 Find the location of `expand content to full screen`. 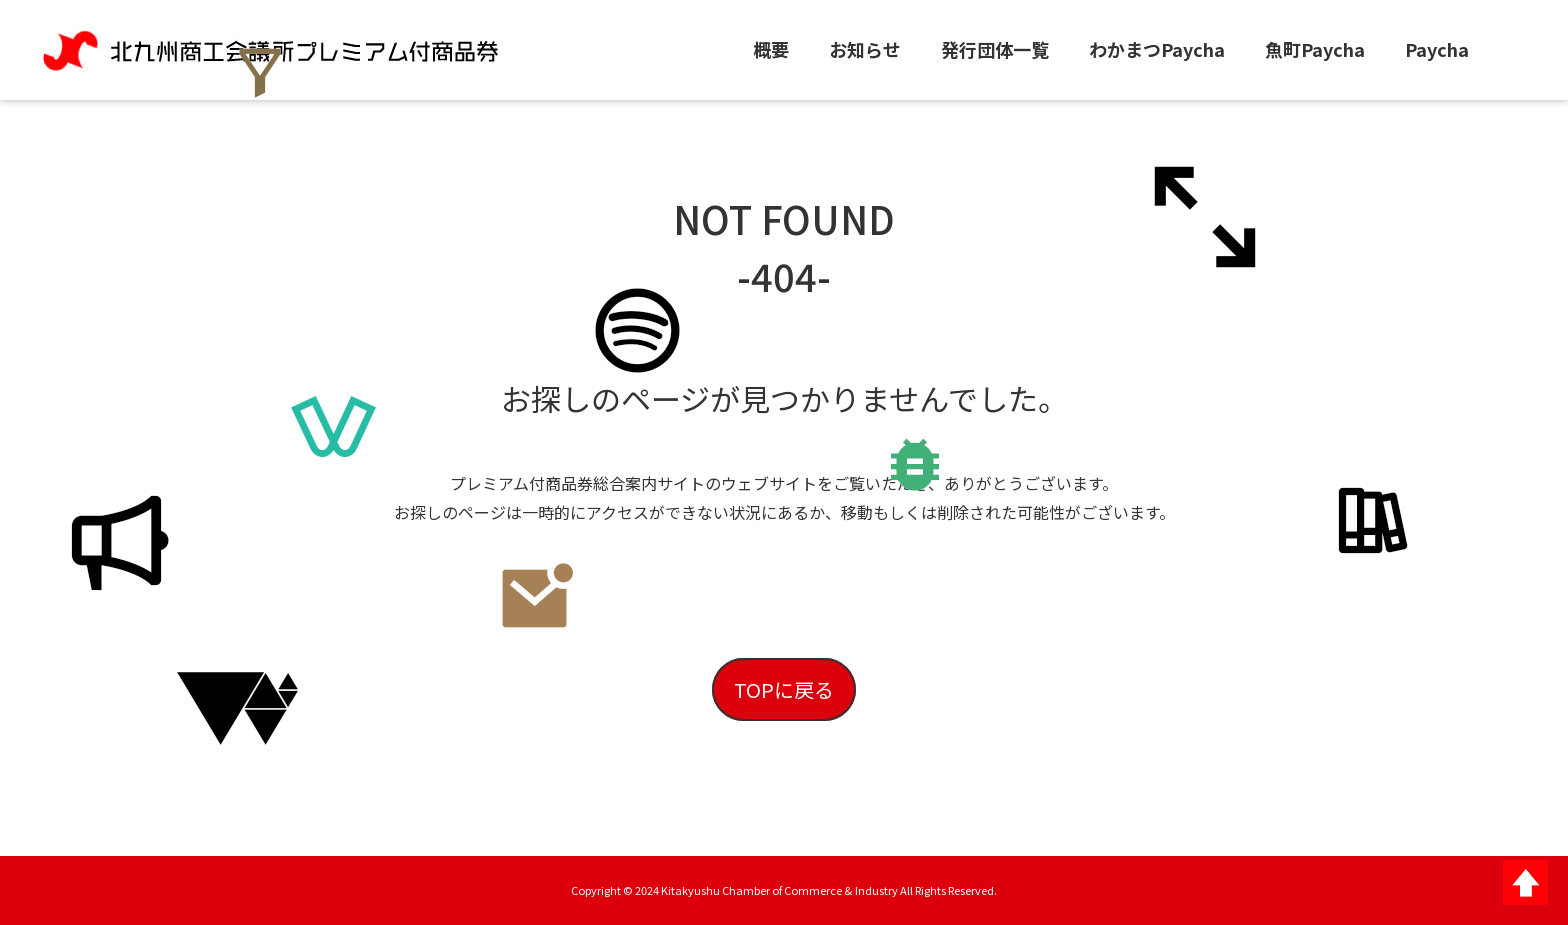

expand content to full screen is located at coordinates (1205, 217).